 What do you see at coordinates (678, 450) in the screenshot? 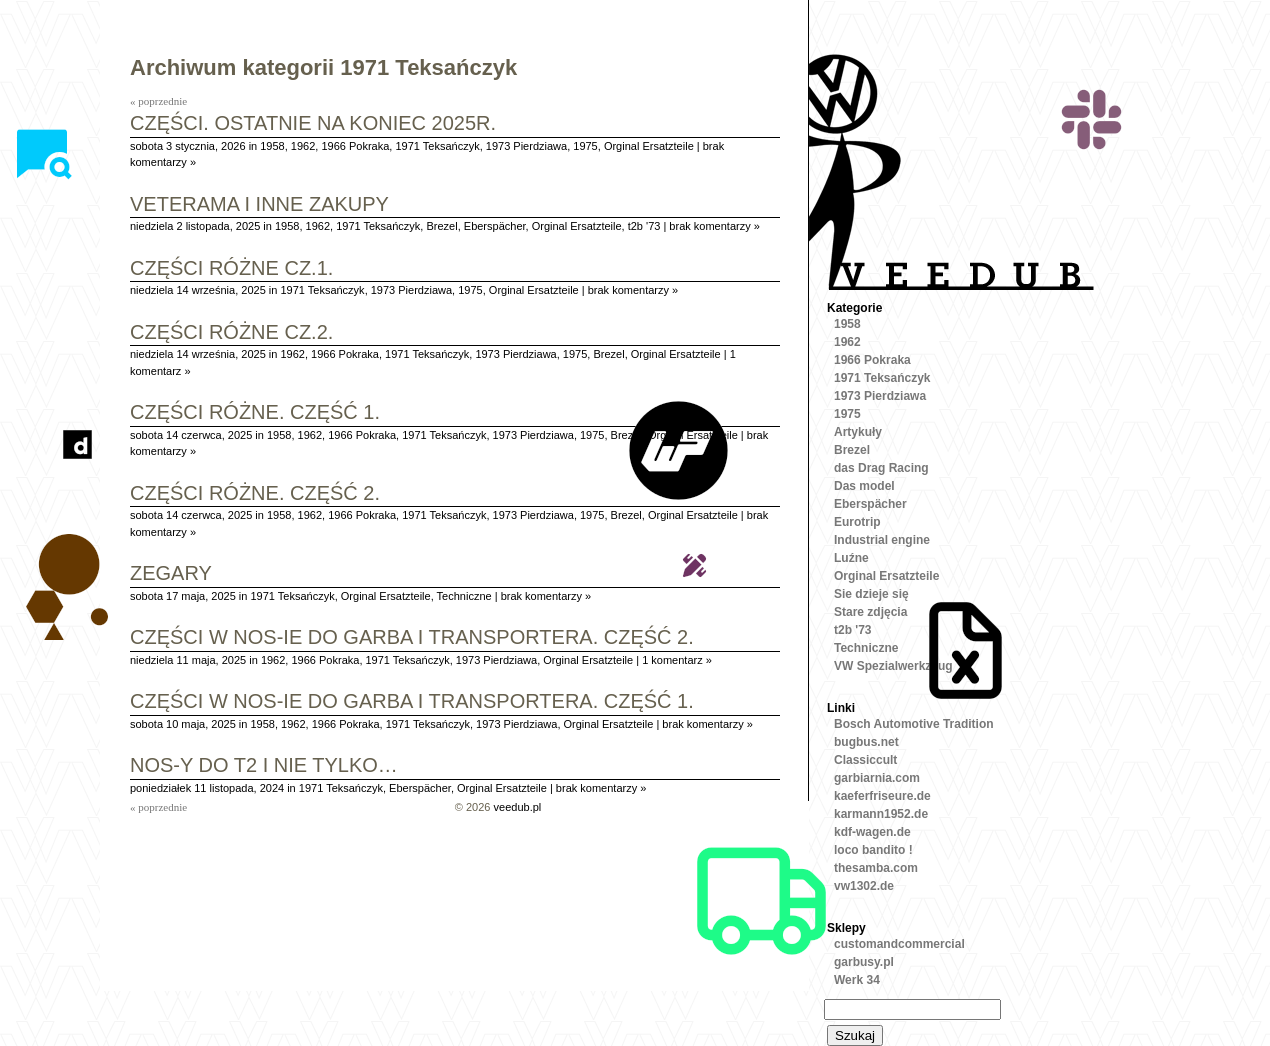
I see `wpressr logo` at bounding box center [678, 450].